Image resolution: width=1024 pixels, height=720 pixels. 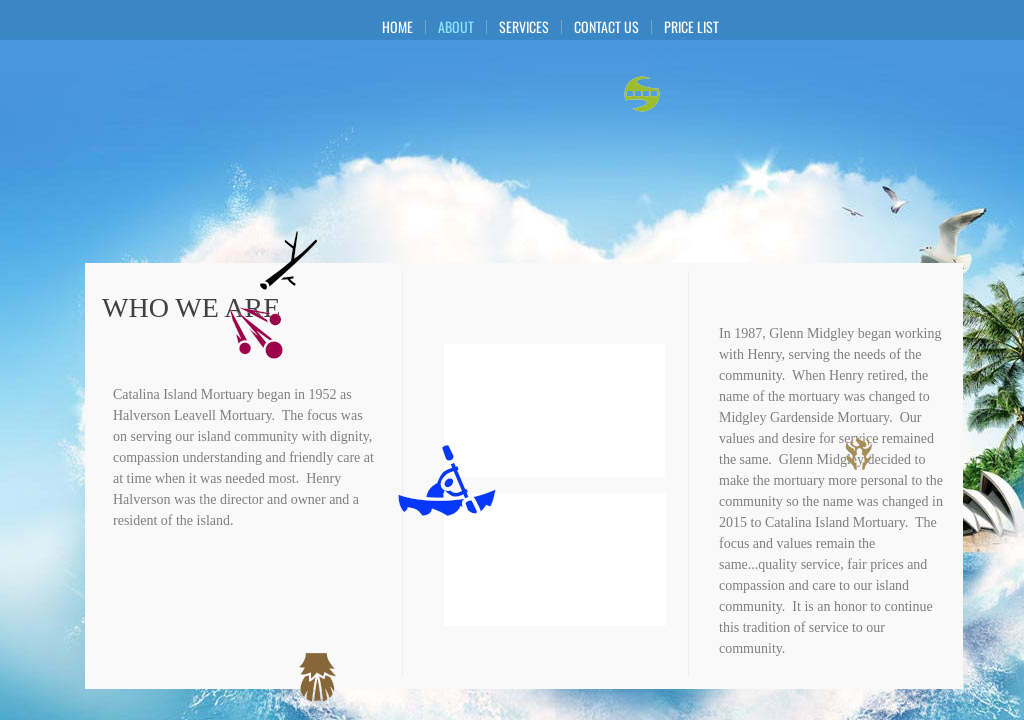 I want to click on access video or media gallery, so click(x=642, y=94).